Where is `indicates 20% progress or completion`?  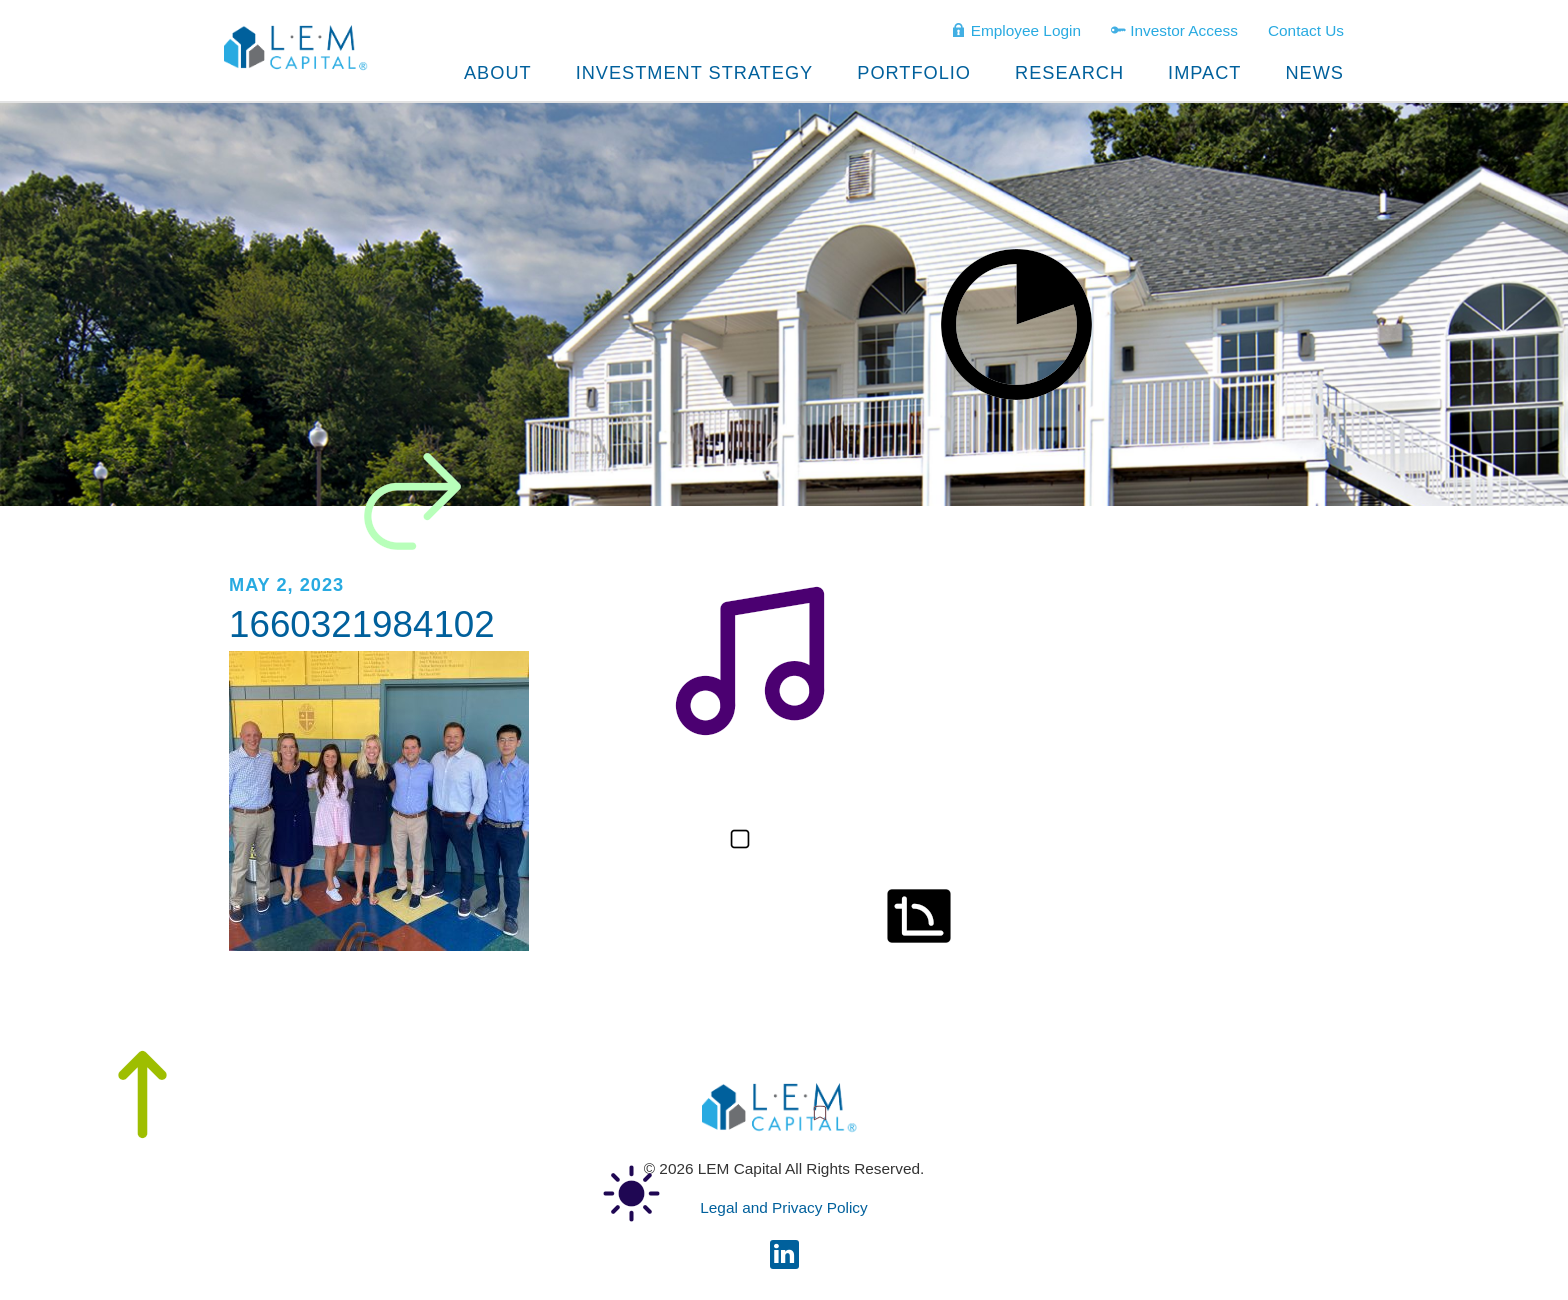 indicates 20% progress or completion is located at coordinates (1016, 324).